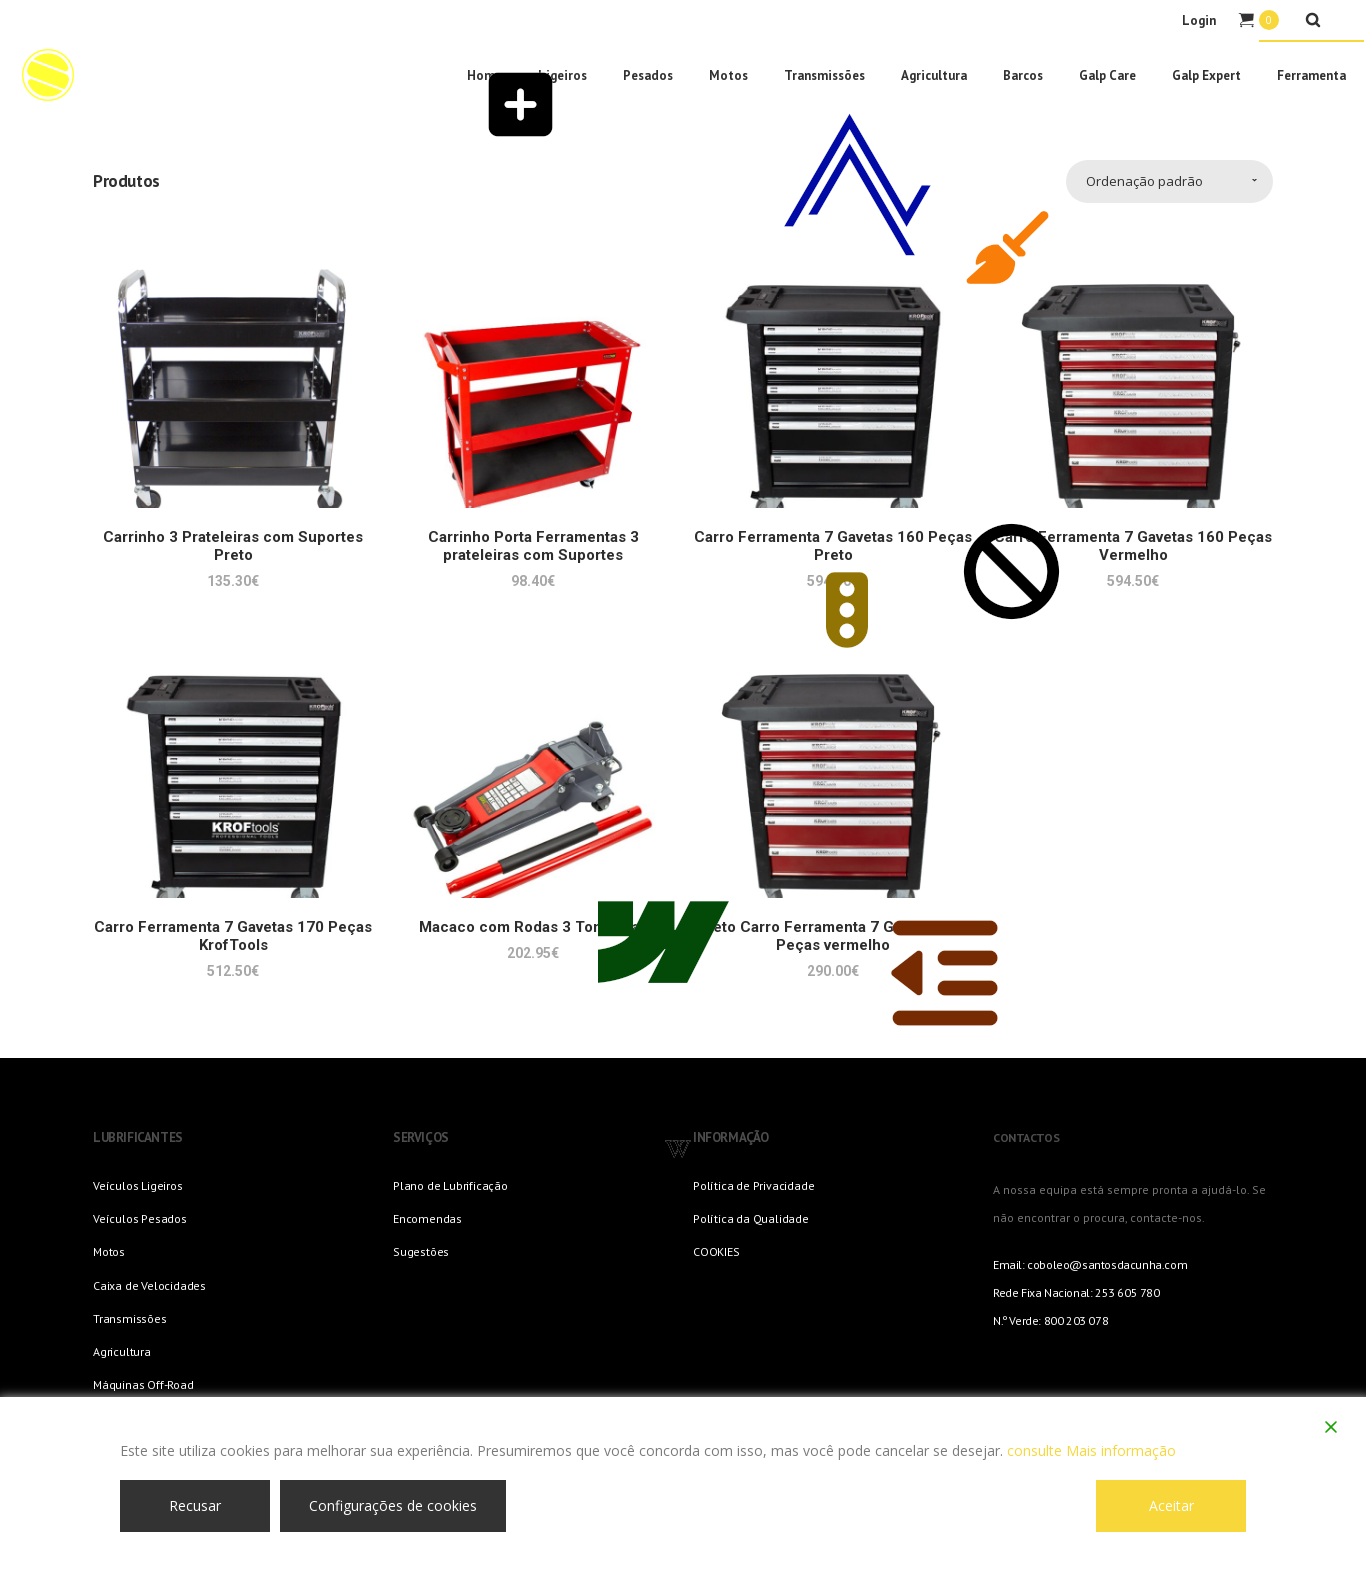 This screenshot has height=1572, width=1366. Describe the element at coordinates (1007, 247) in the screenshot. I see `clear or clean up items` at that location.